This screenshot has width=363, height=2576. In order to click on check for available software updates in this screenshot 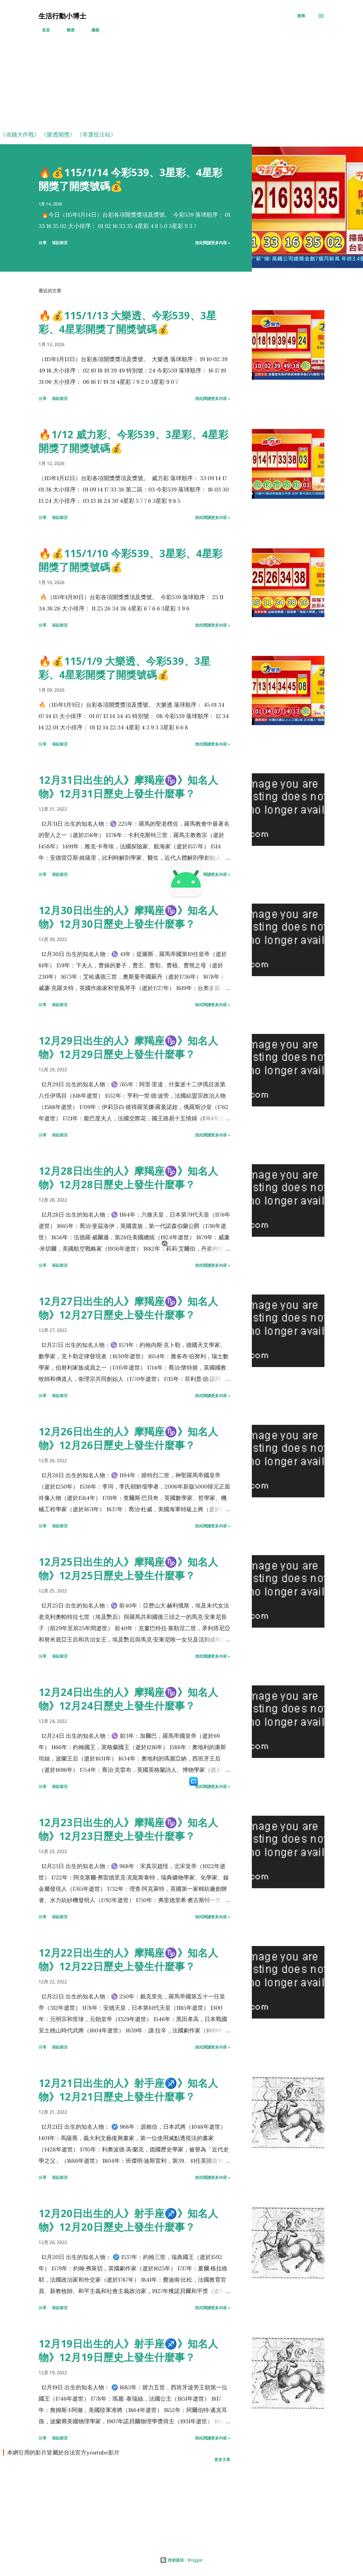, I will do `click(164, 1243)`.